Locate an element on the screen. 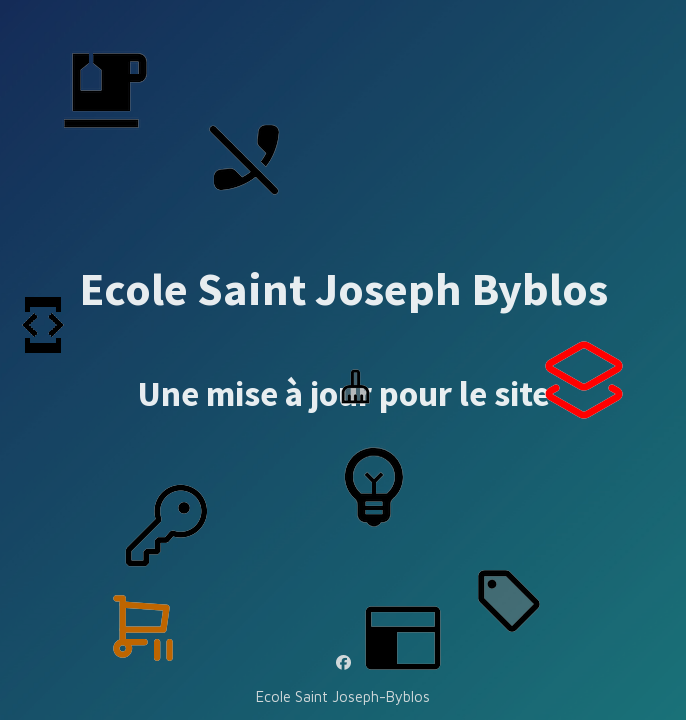 This screenshot has height=720, width=686. pause or hold your shopping cart is located at coordinates (141, 626).